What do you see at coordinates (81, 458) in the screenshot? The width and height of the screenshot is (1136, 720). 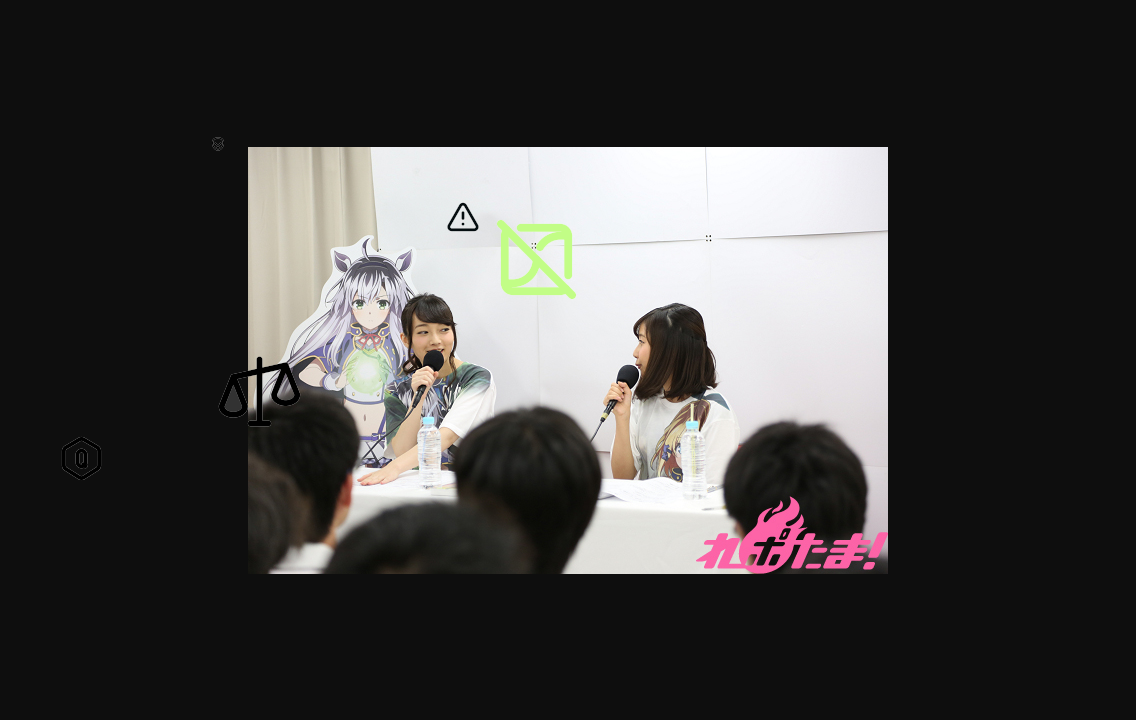 I see `indicates a Q-labeled category or section` at bounding box center [81, 458].